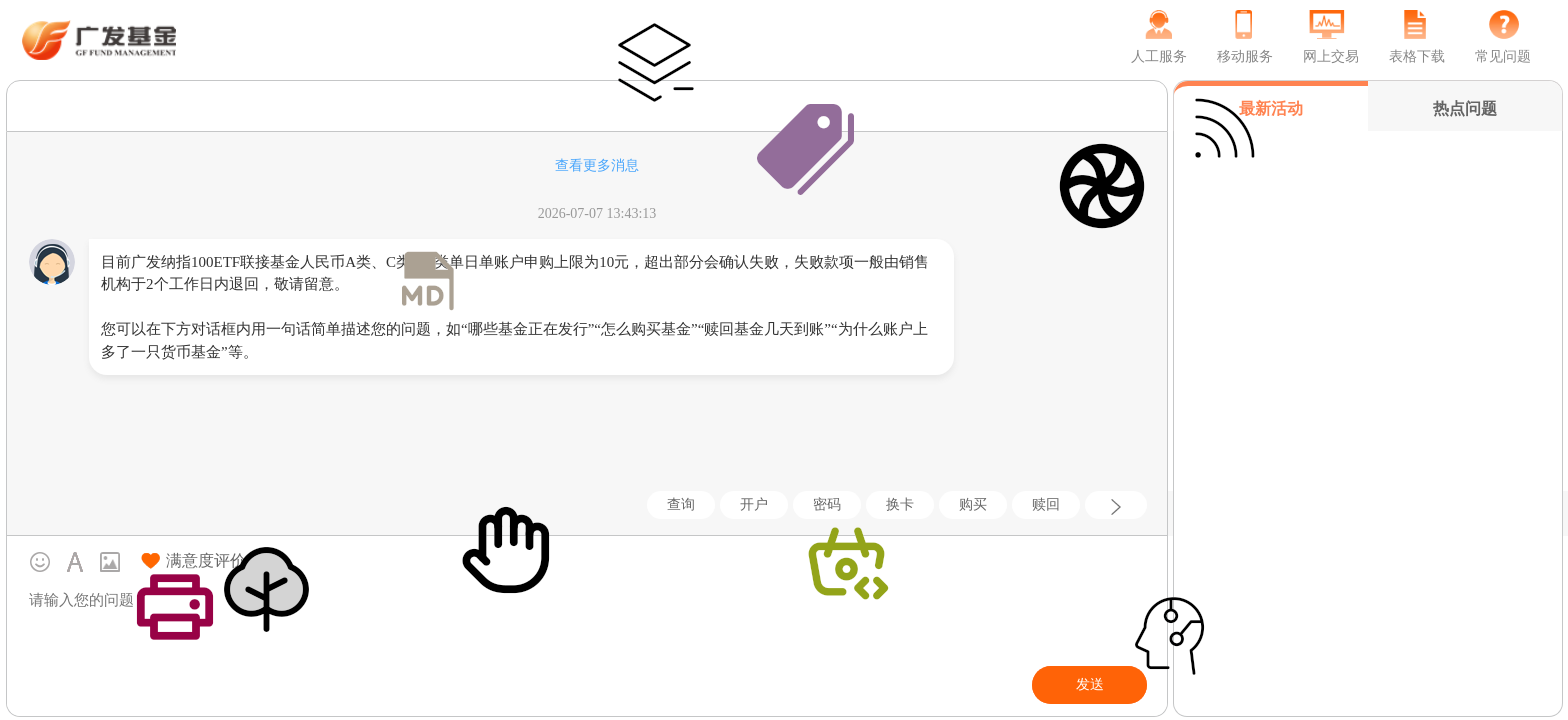 The height and width of the screenshot is (720, 1568). Describe the element at coordinates (654, 62) in the screenshot. I see `remove a layer from the stack` at that location.